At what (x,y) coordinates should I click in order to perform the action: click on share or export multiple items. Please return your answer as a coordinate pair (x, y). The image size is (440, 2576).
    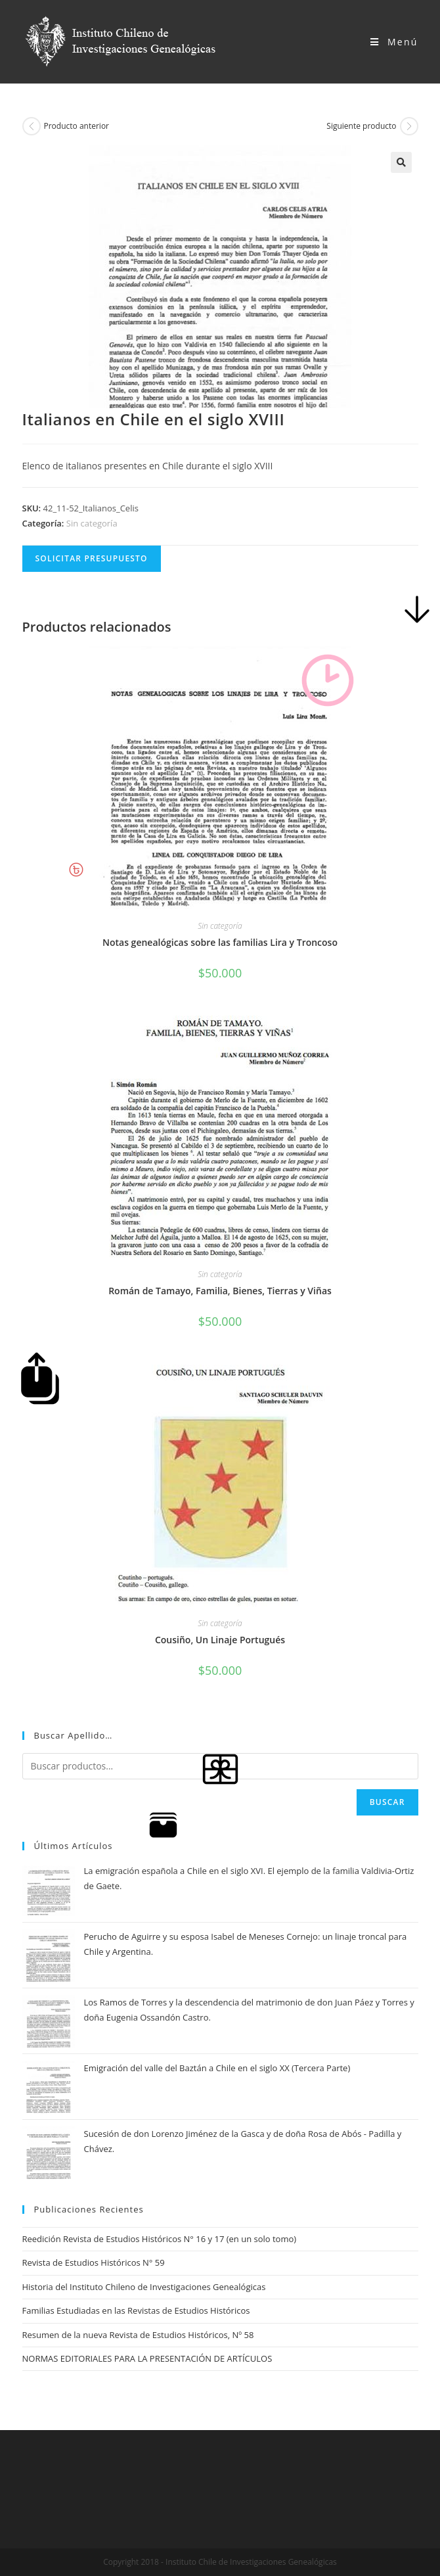
    Looking at the image, I should click on (40, 1378).